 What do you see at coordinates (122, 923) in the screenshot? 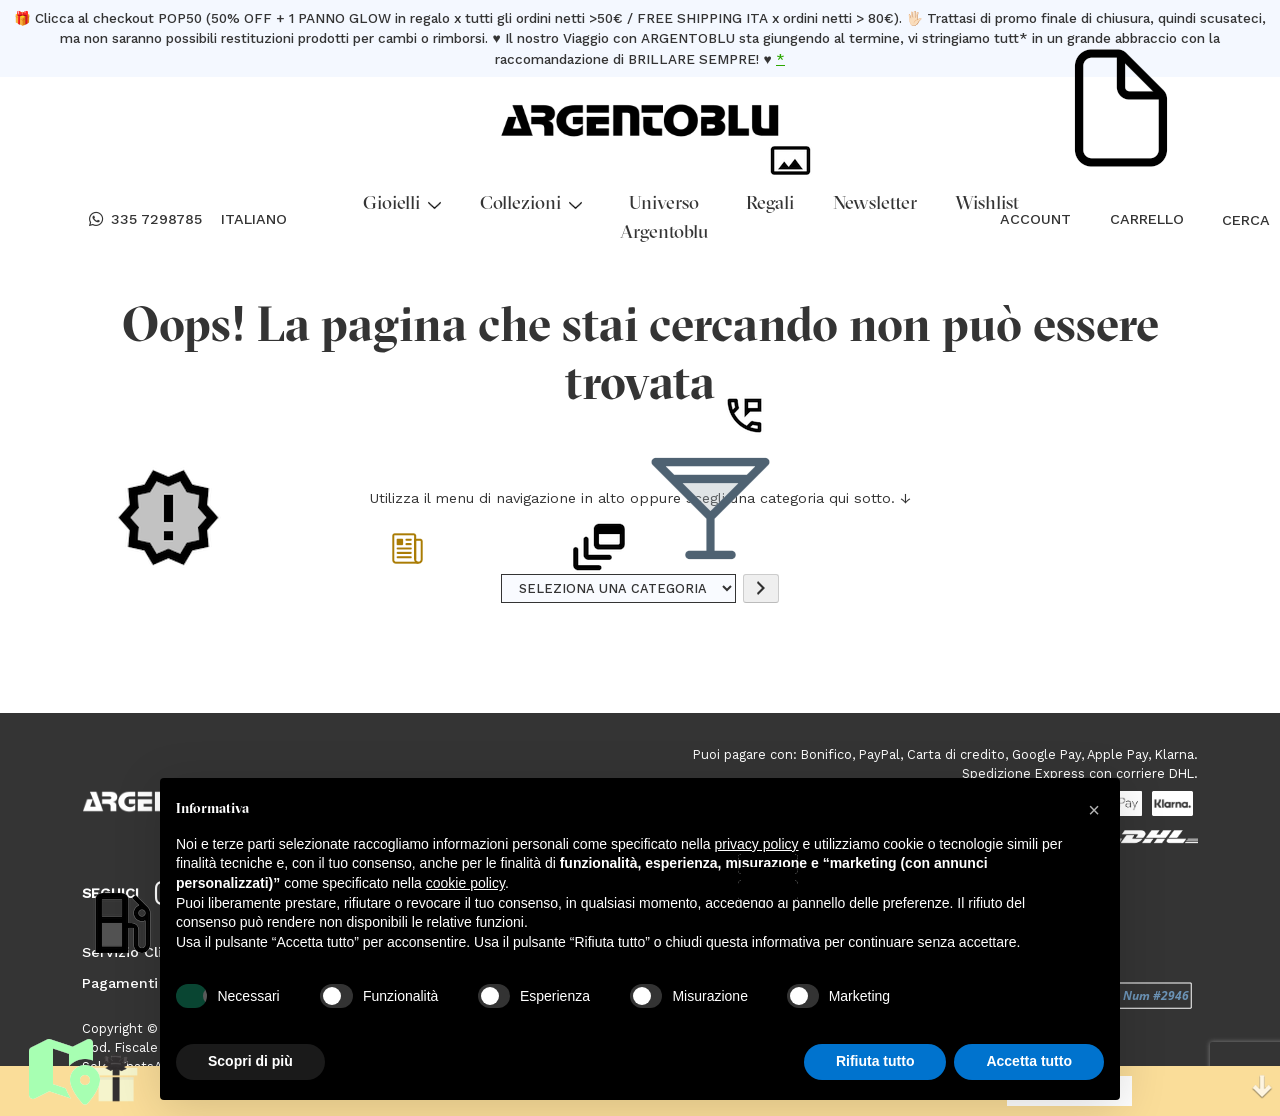
I see `find nearby gas stations` at bounding box center [122, 923].